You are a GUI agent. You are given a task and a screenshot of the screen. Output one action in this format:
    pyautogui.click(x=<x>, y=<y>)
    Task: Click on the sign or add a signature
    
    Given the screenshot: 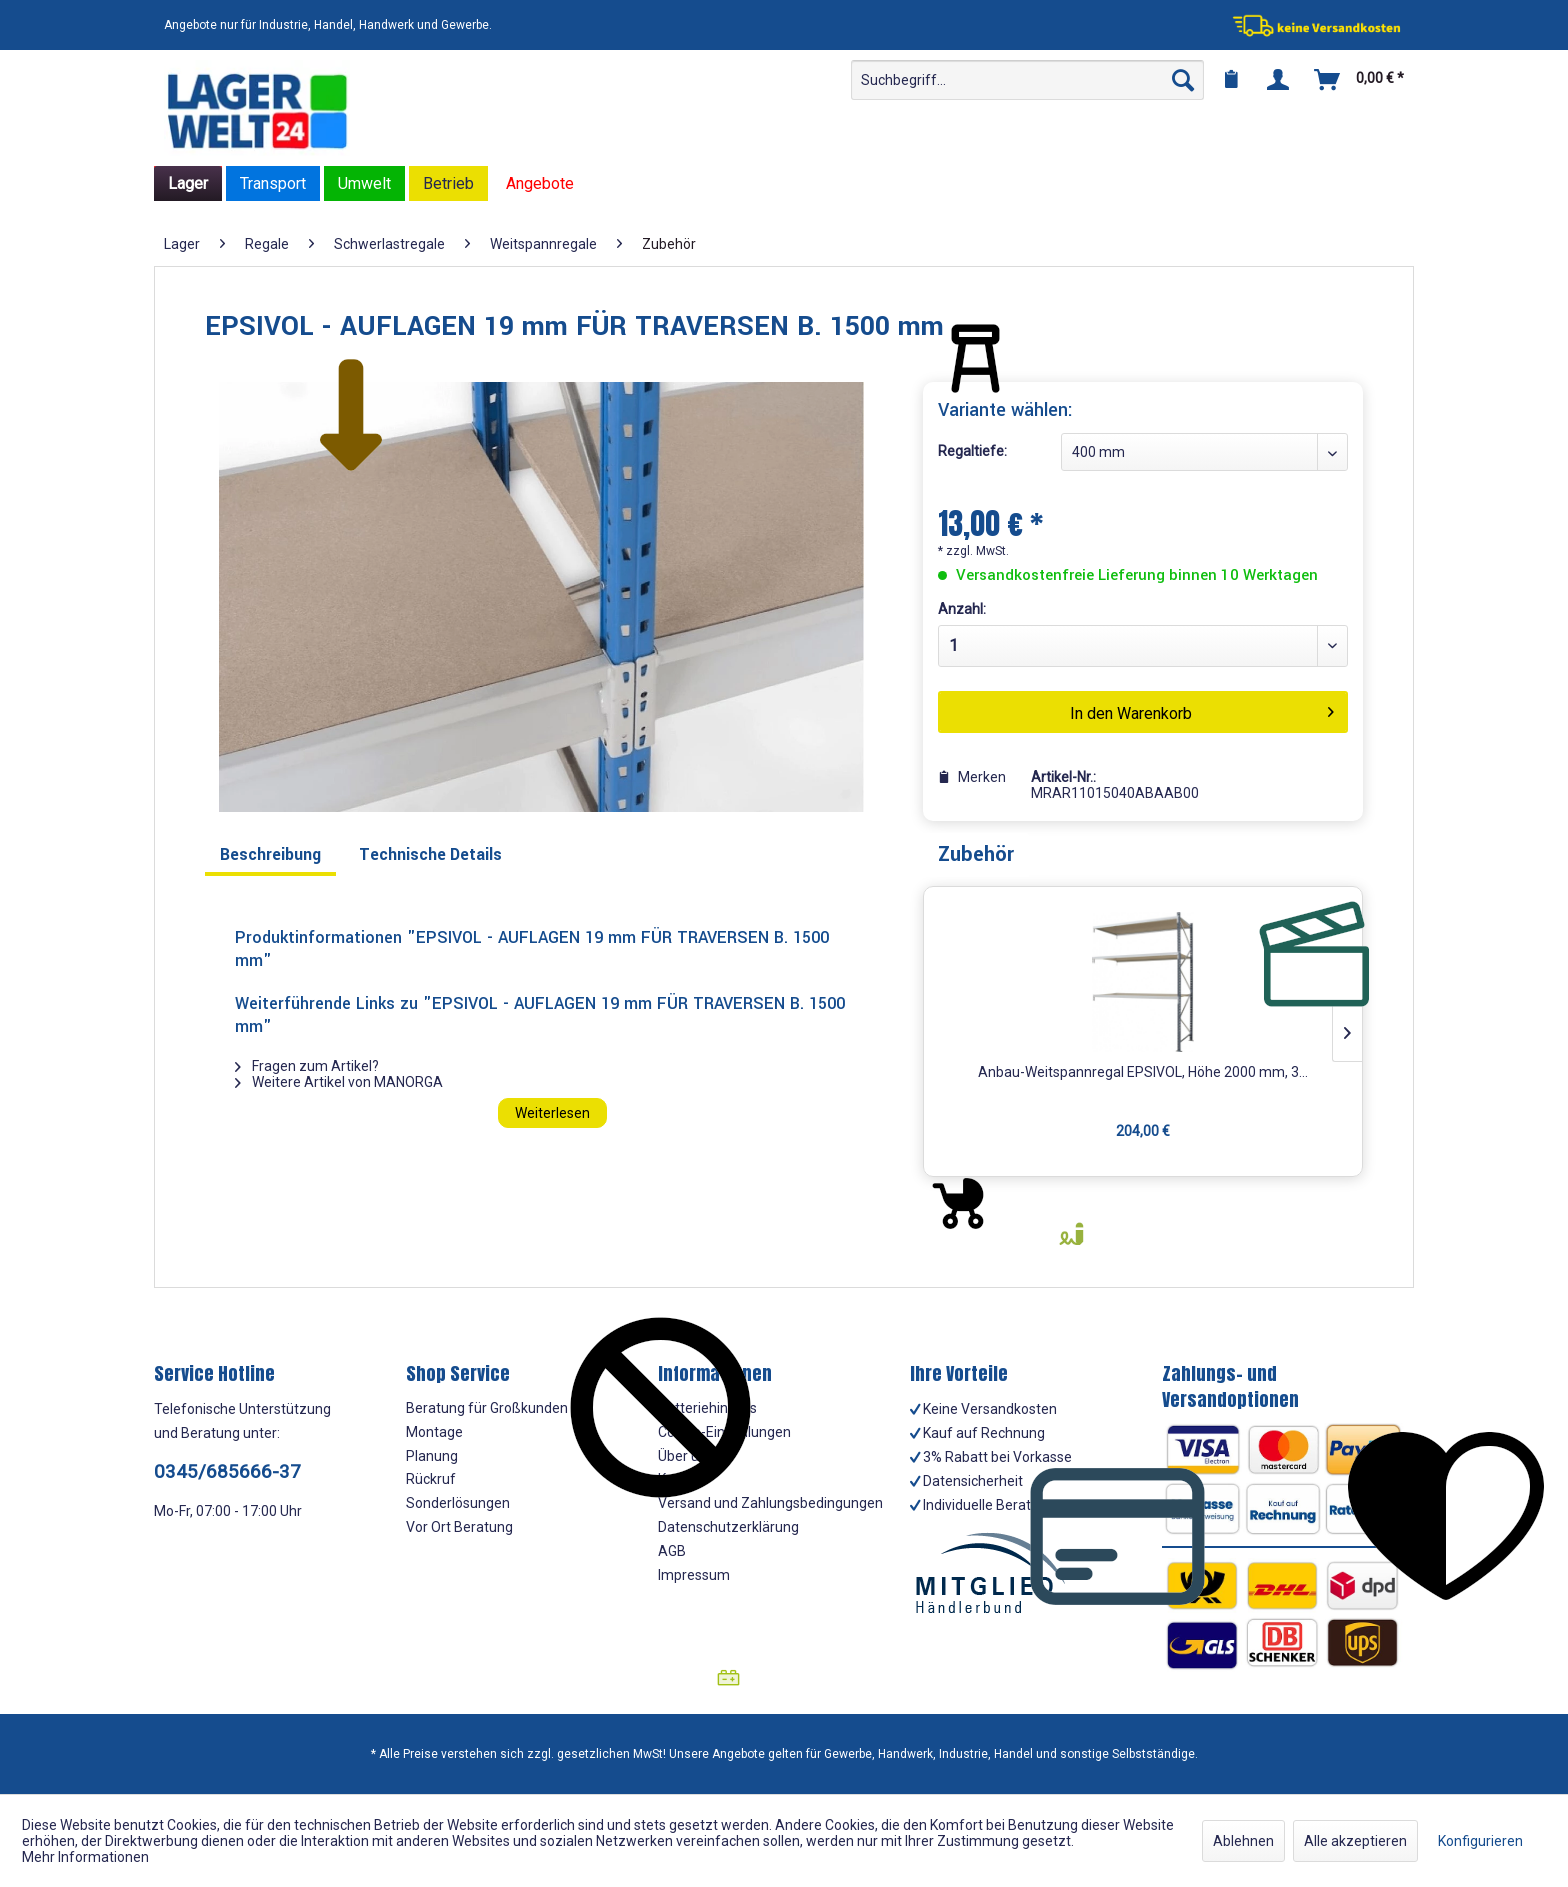 What is the action you would take?
    pyautogui.click(x=1072, y=1235)
    